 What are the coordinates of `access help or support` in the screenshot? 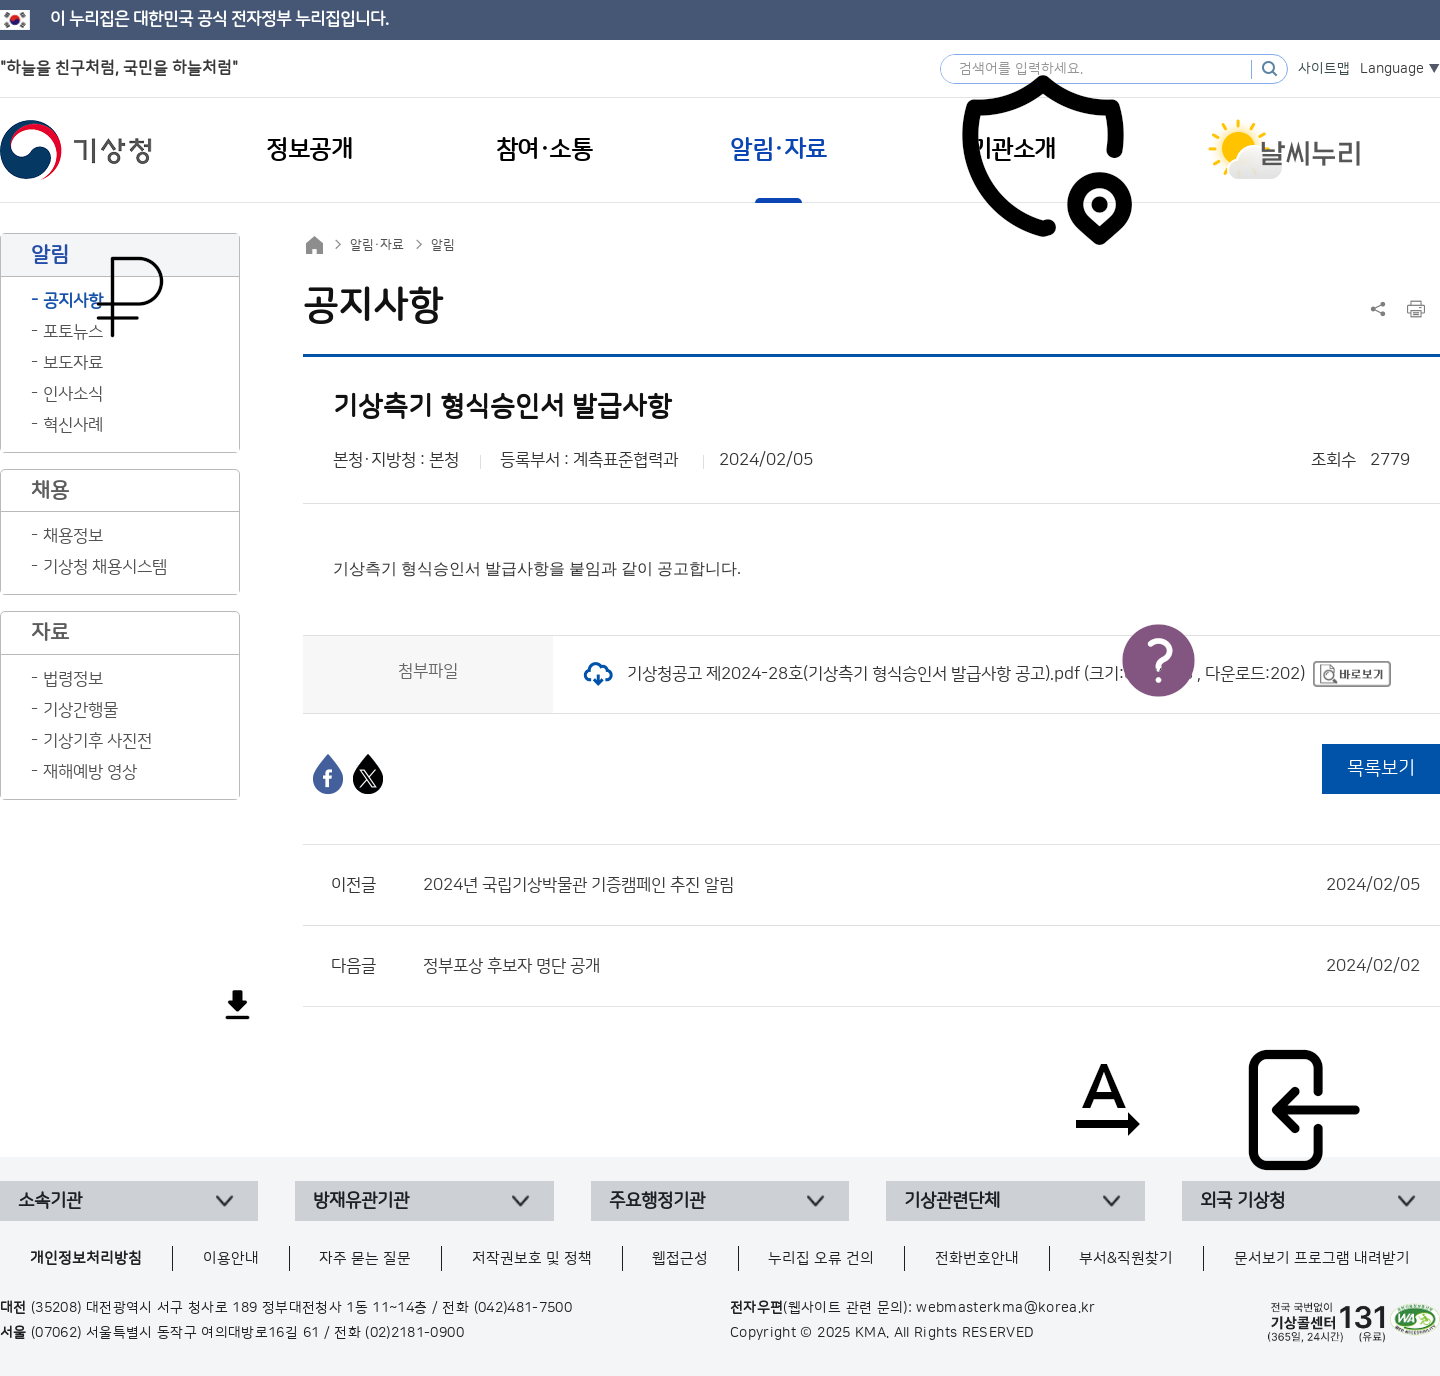 It's located at (1158, 660).